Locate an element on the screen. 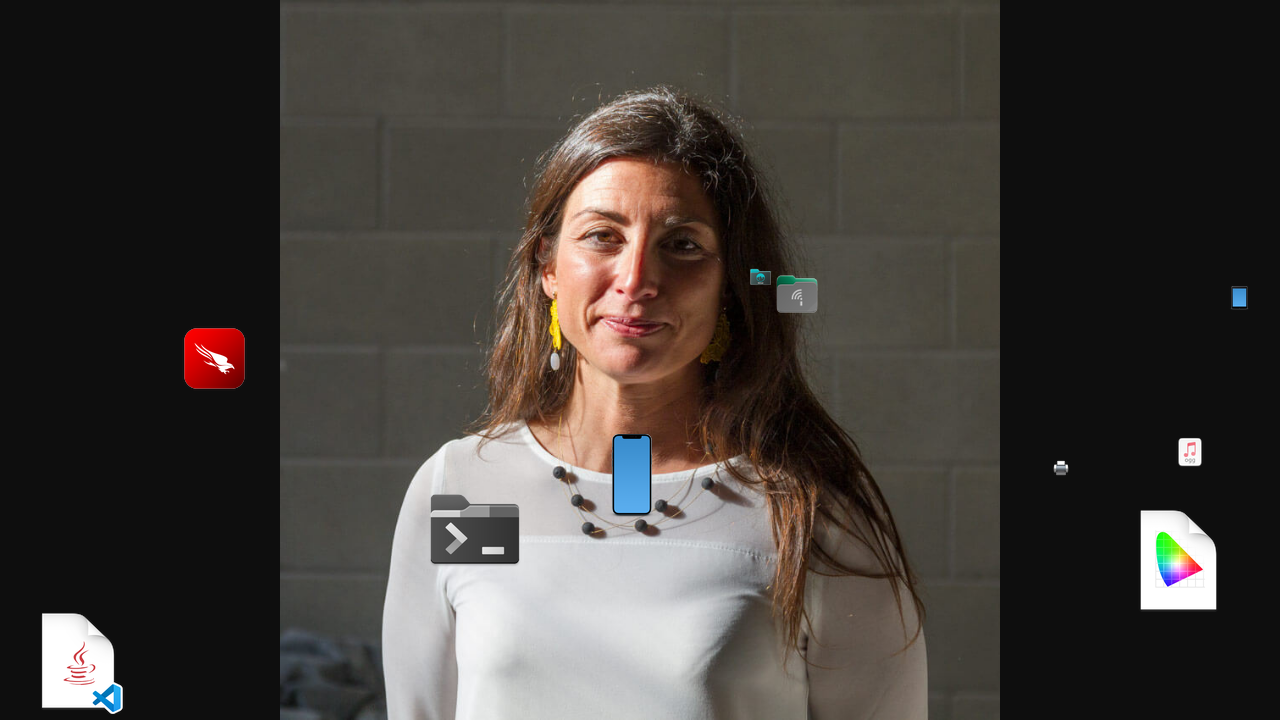  open CrowdStrike Falcon endpoint security app is located at coordinates (214, 358).